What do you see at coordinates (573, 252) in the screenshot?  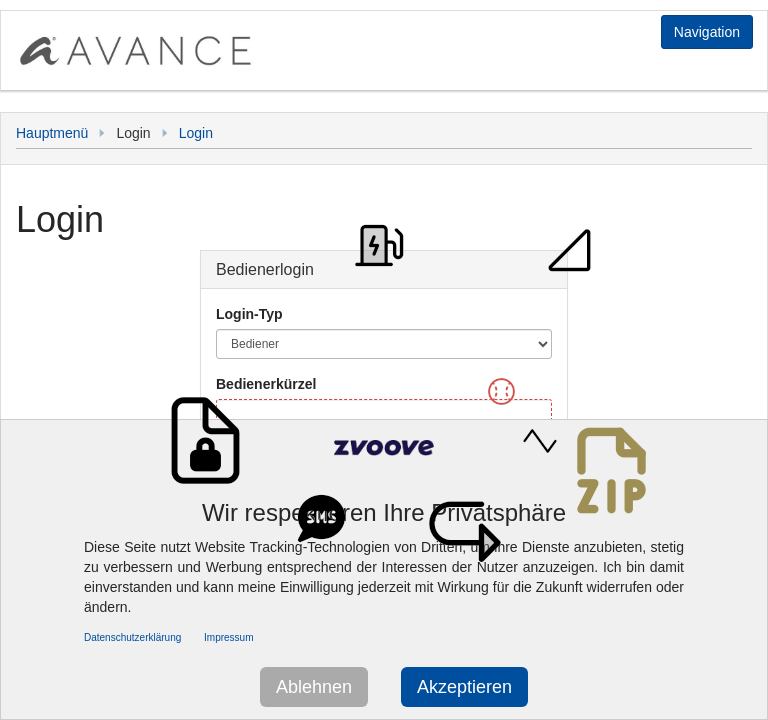 I see `indicates no cellular signal available` at bounding box center [573, 252].